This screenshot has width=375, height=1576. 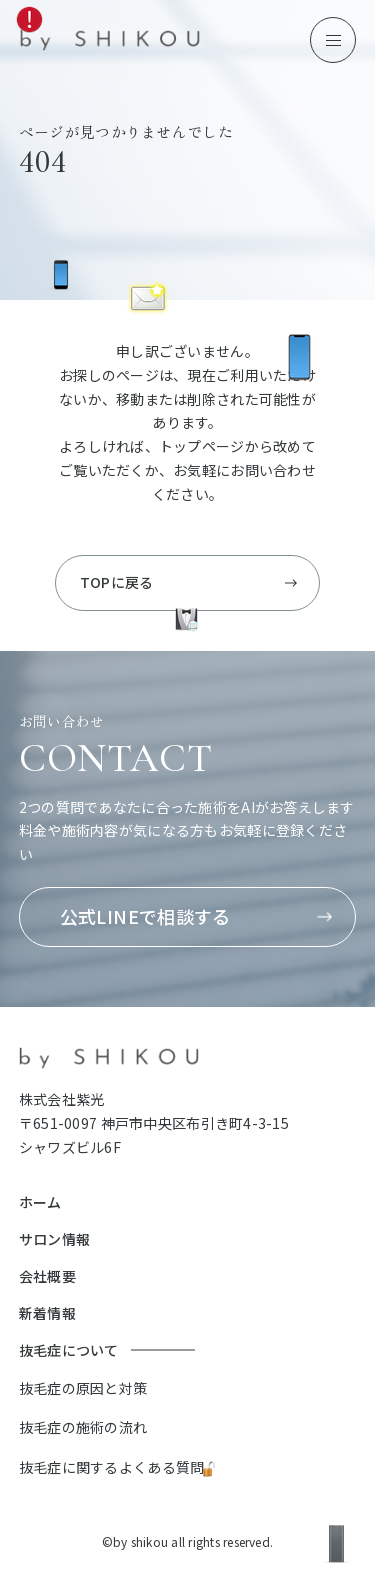 I want to click on indicates a connected iPhone device, so click(x=61, y=275).